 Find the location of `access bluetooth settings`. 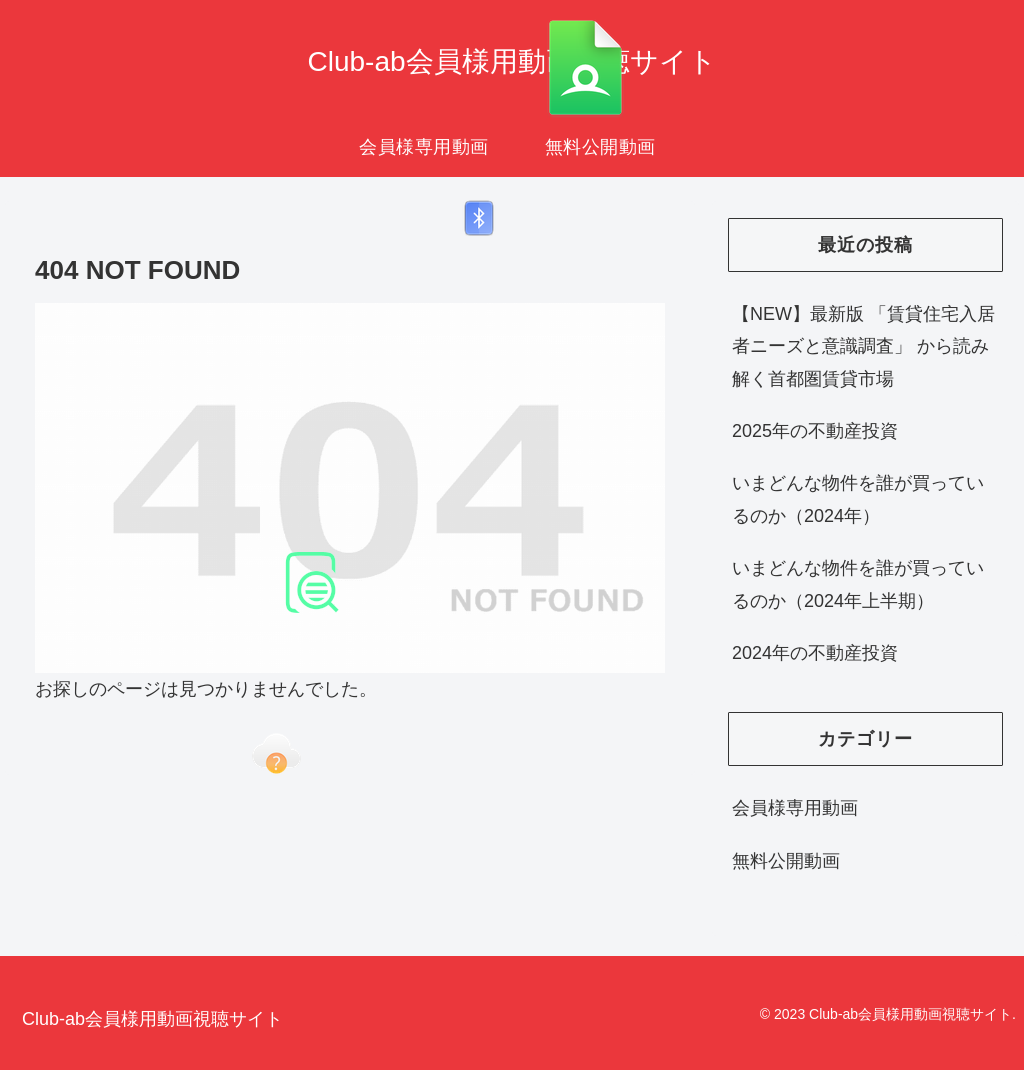

access bluetooth settings is located at coordinates (479, 218).